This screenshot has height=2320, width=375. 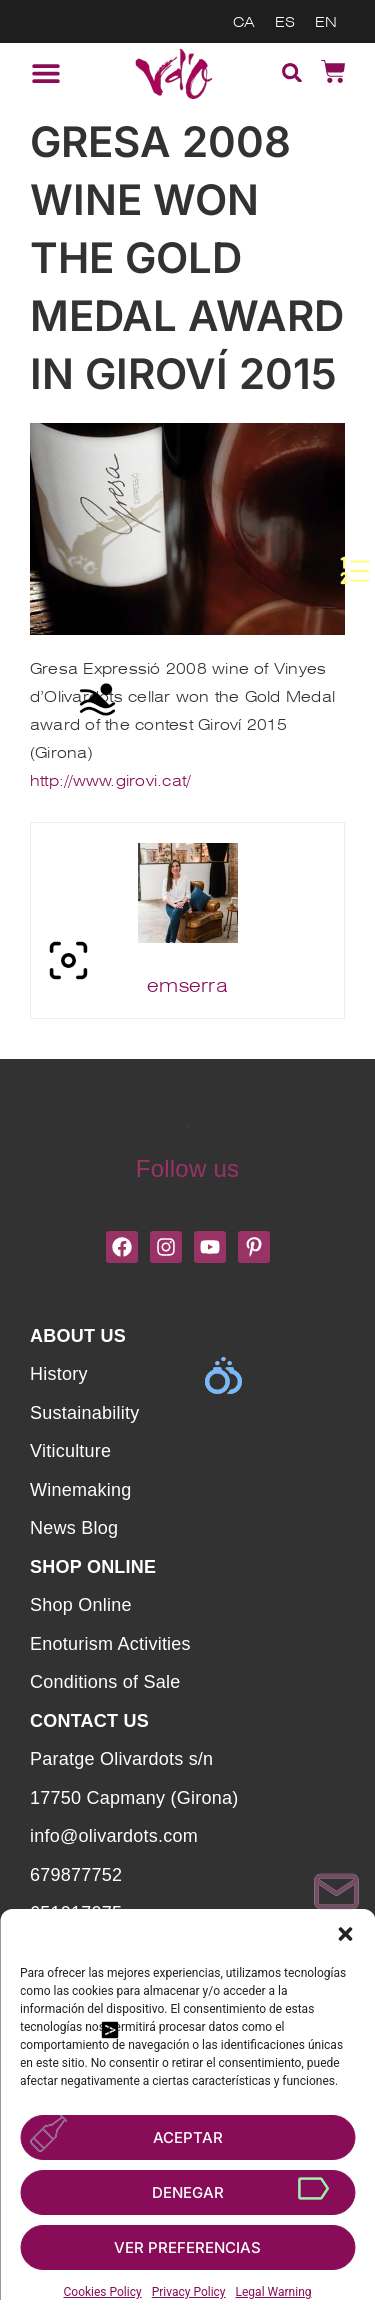 What do you see at coordinates (355, 571) in the screenshot?
I see `create a numbered list` at bounding box center [355, 571].